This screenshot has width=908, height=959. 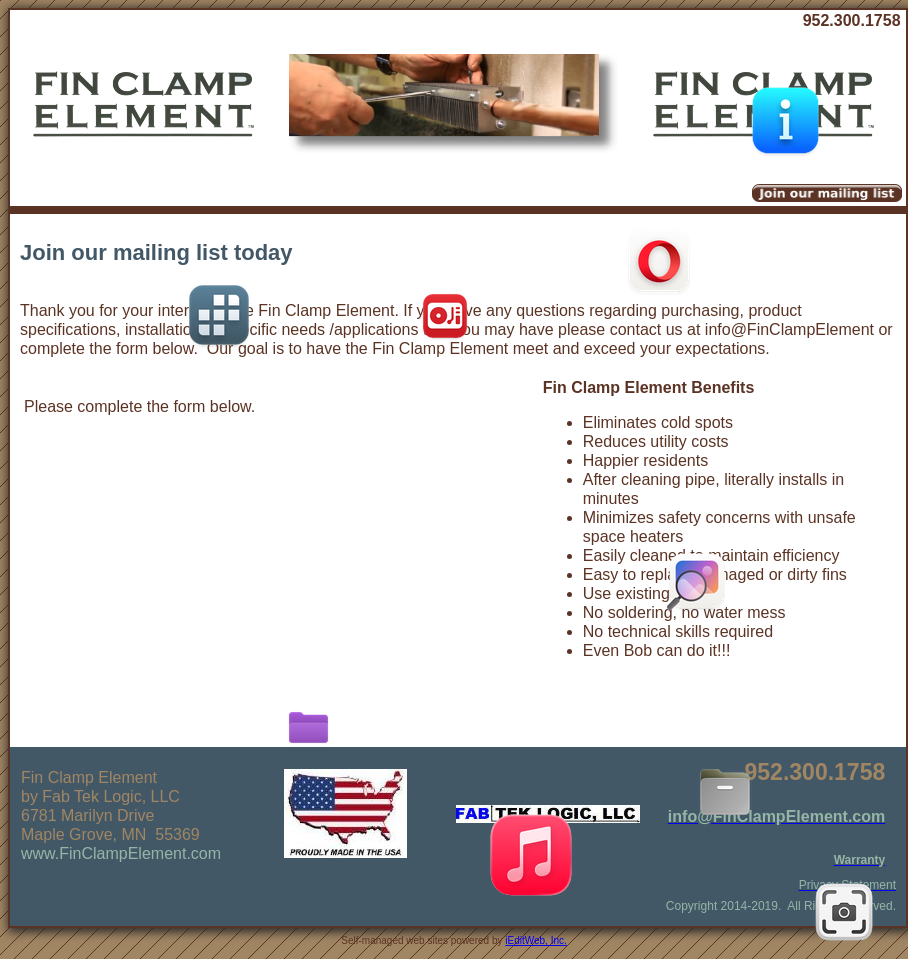 What do you see at coordinates (785, 120) in the screenshot?
I see `open ibus input method settings` at bounding box center [785, 120].